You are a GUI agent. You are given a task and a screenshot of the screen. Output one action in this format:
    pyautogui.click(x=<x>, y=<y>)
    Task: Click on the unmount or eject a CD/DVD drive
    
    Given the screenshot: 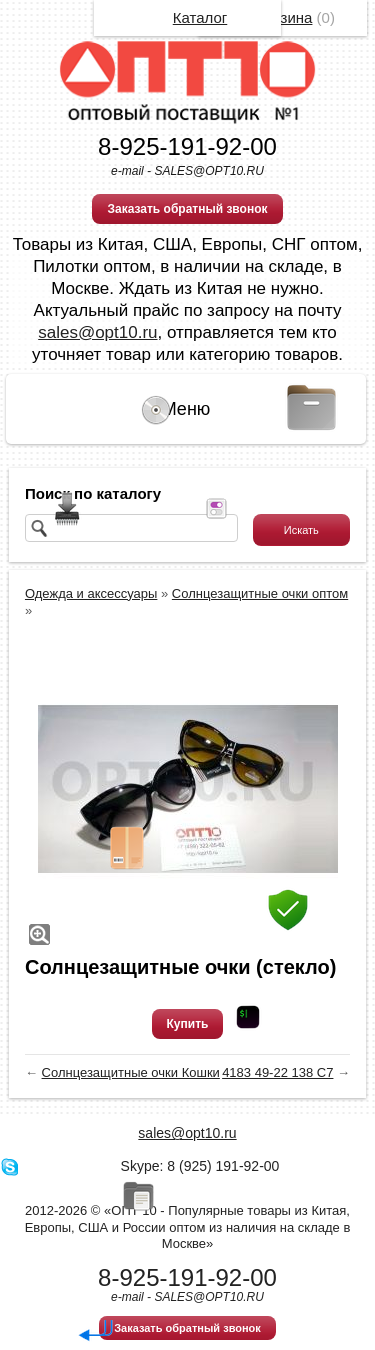 What is the action you would take?
    pyautogui.click(x=156, y=410)
    